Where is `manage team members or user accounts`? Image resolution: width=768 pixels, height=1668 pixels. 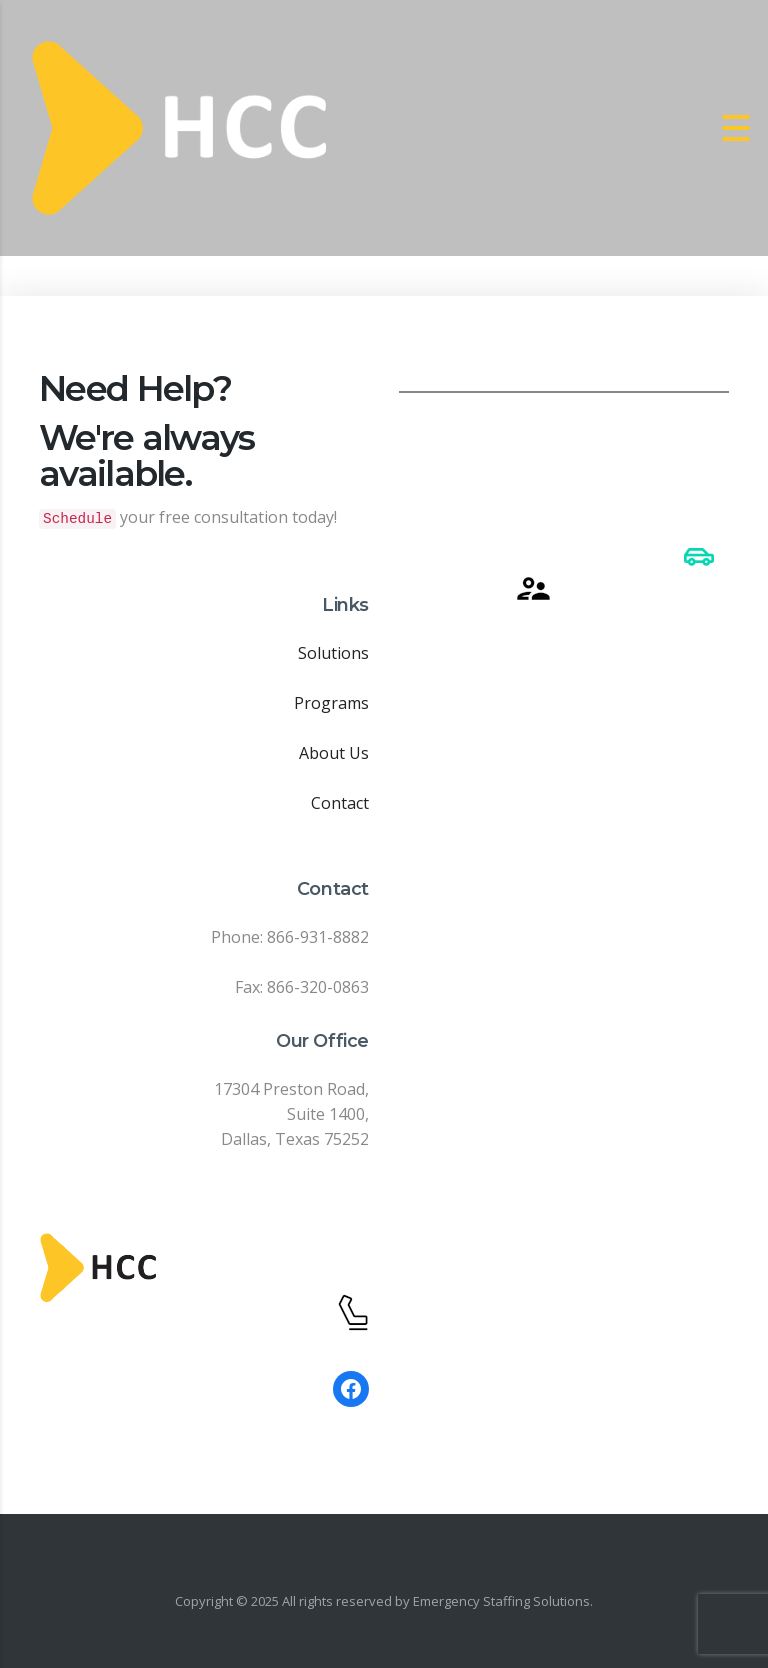
manage team members or user accounts is located at coordinates (533, 588).